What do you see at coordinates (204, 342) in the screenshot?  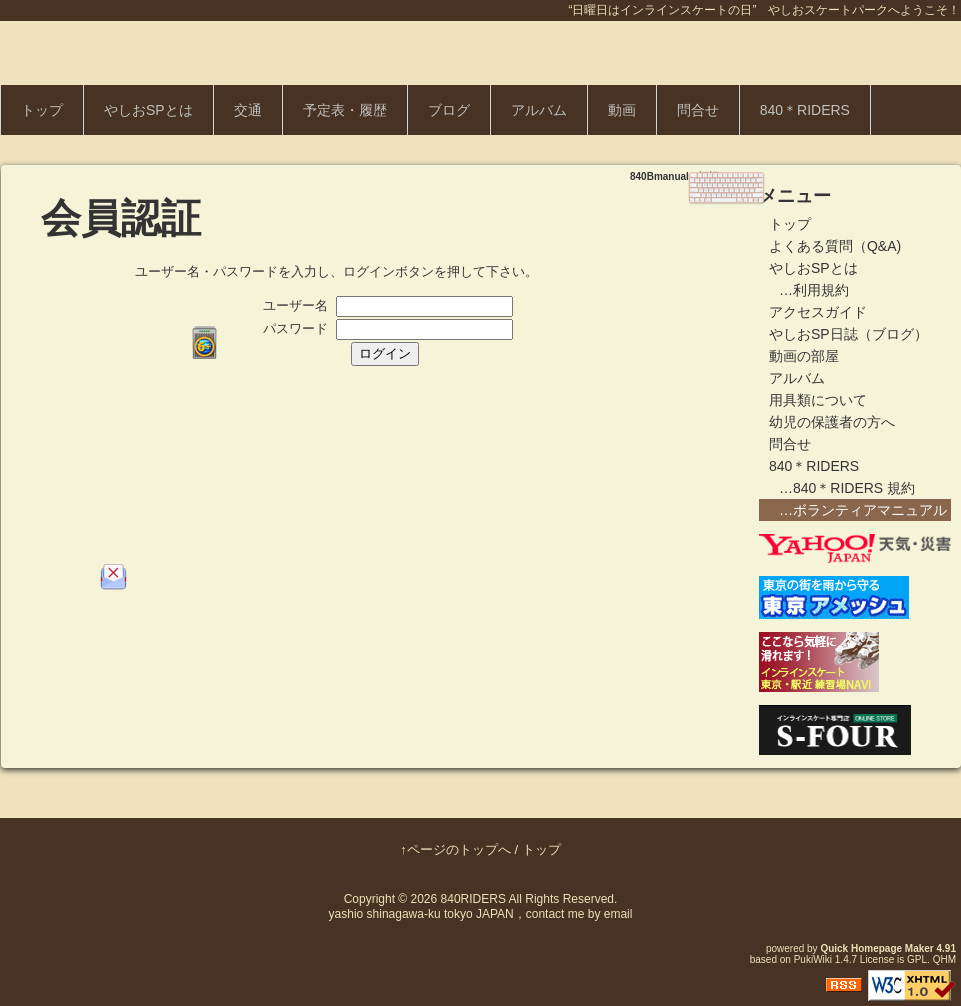 I see `RAID 6+ storage configuration or array` at bounding box center [204, 342].